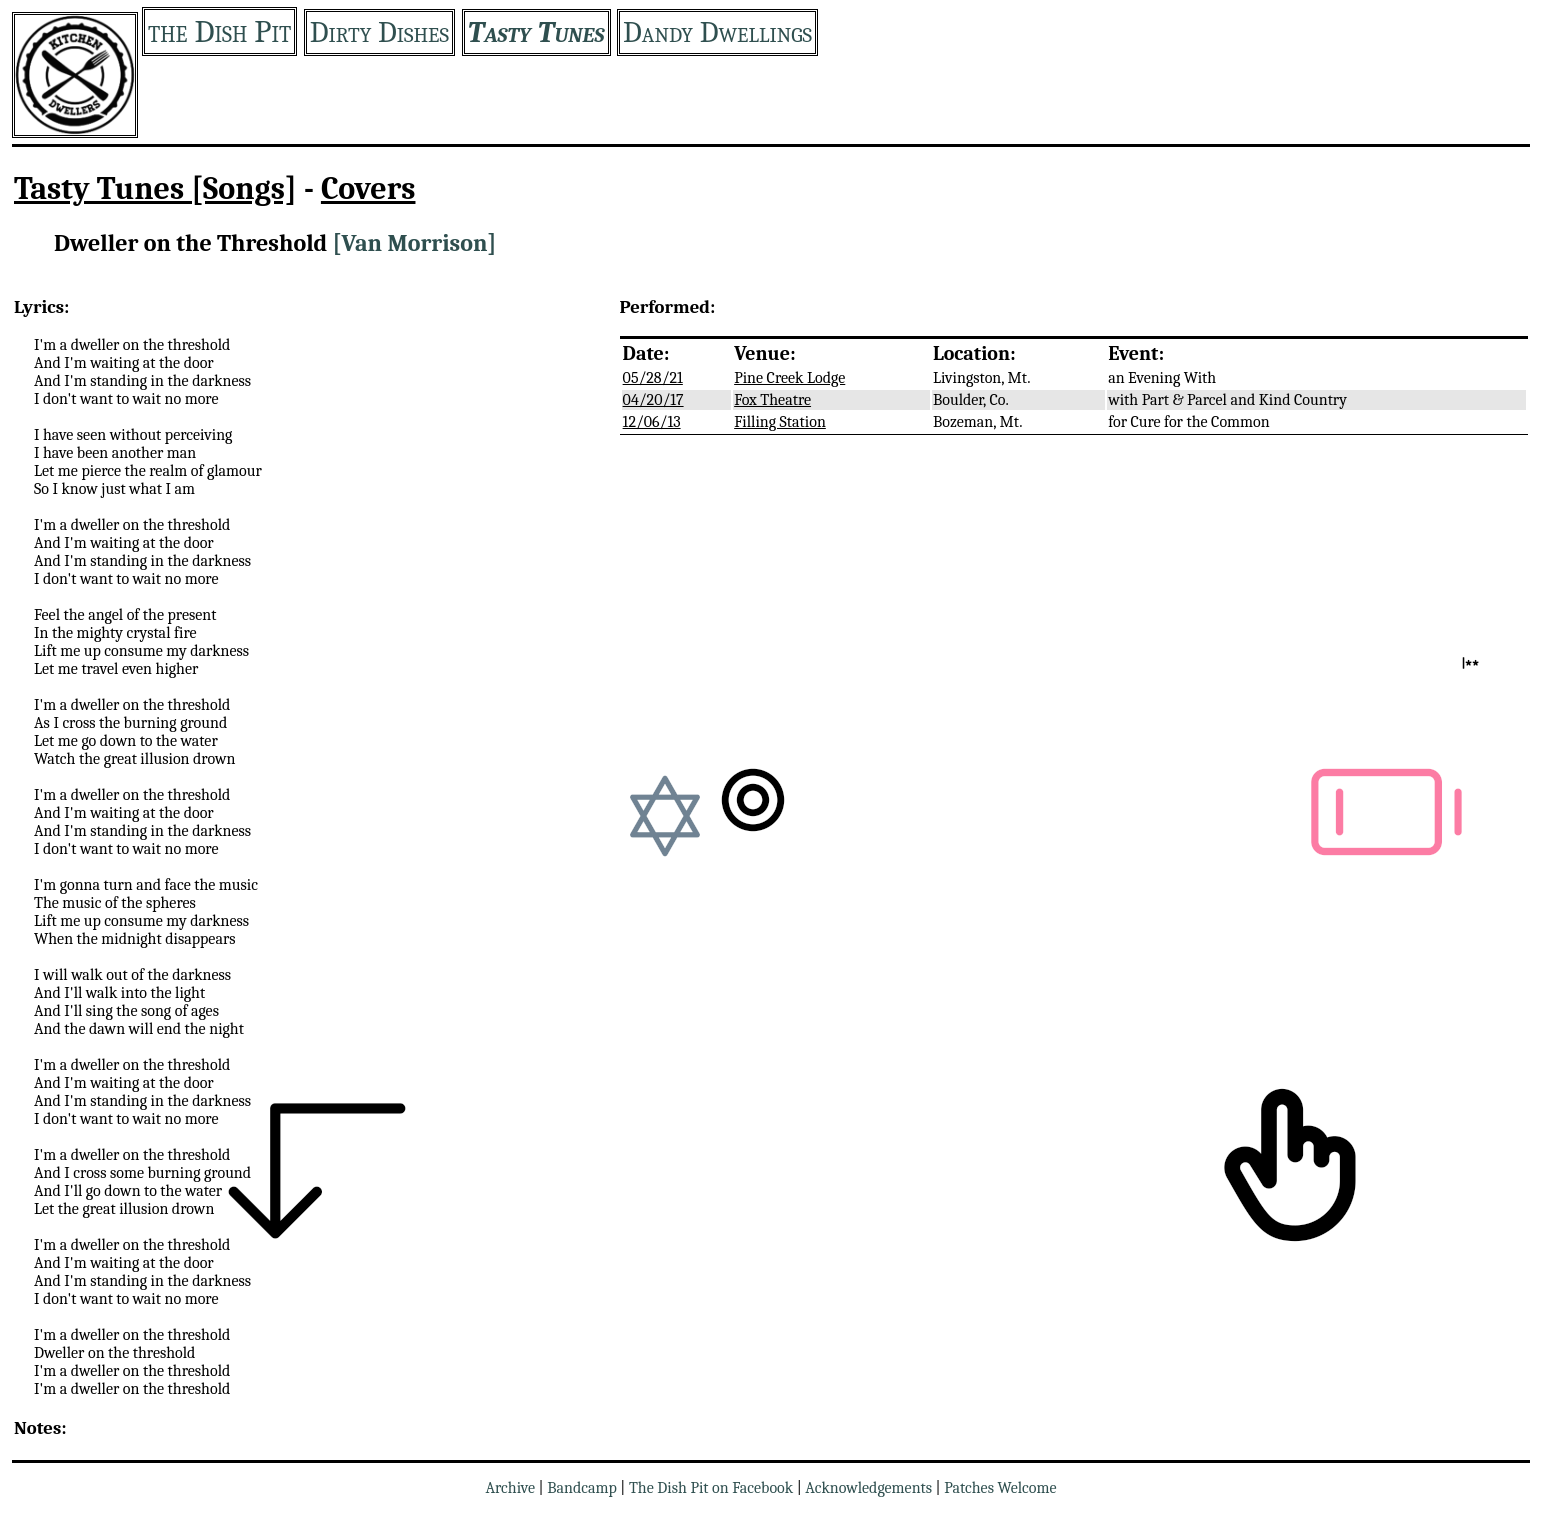 This screenshot has height=1513, width=1542. What do you see at coordinates (310, 1157) in the screenshot?
I see `go back and down in navigation` at bounding box center [310, 1157].